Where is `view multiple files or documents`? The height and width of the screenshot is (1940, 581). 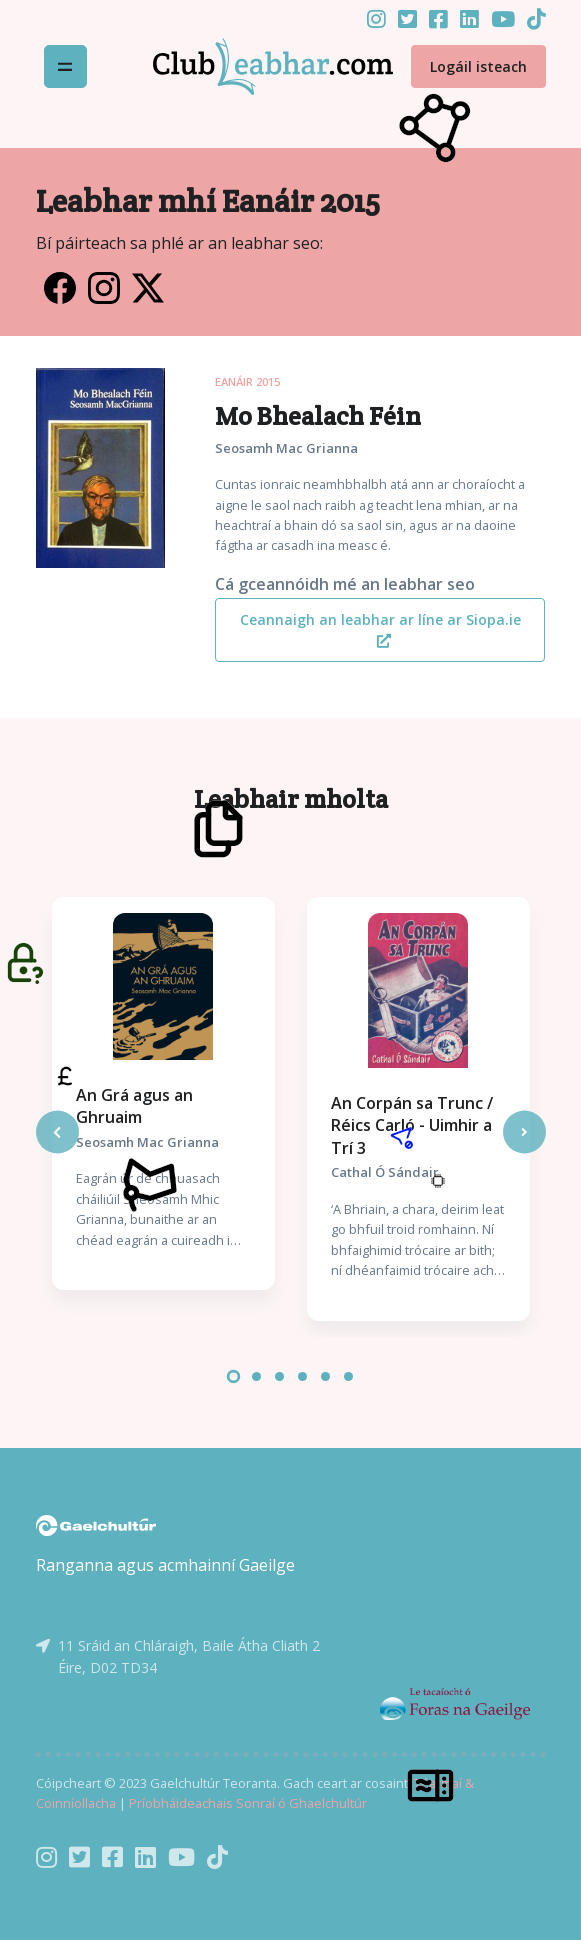
view multiple files or documents is located at coordinates (217, 829).